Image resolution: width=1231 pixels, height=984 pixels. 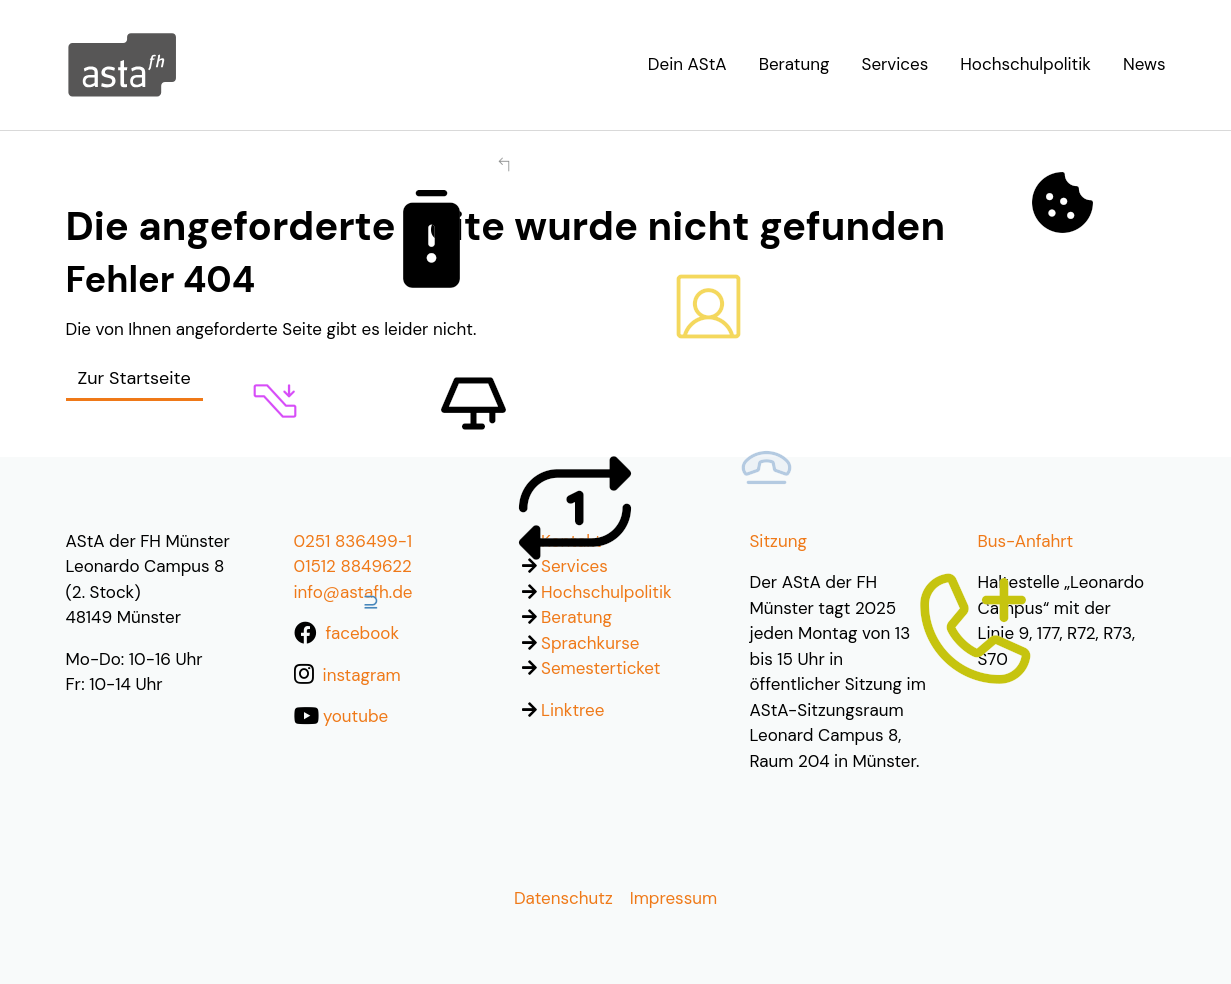 What do you see at coordinates (575, 508) in the screenshot?
I see `repeat current track once` at bounding box center [575, 508].